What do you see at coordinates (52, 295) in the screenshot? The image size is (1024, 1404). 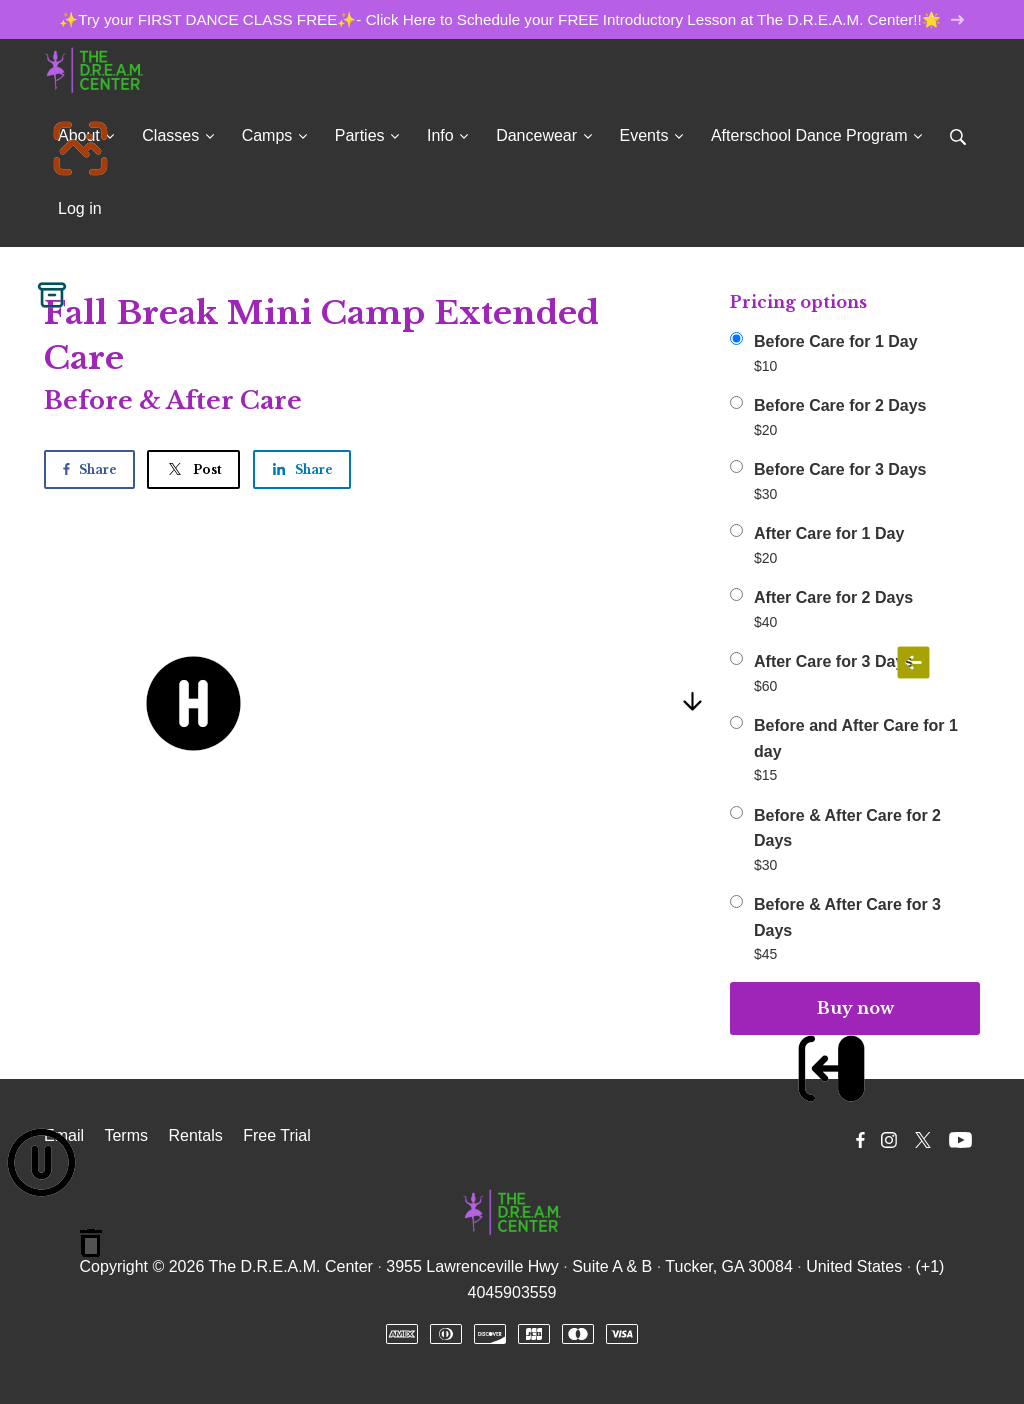 I see `archive this item` at bounding box center [52, 295].